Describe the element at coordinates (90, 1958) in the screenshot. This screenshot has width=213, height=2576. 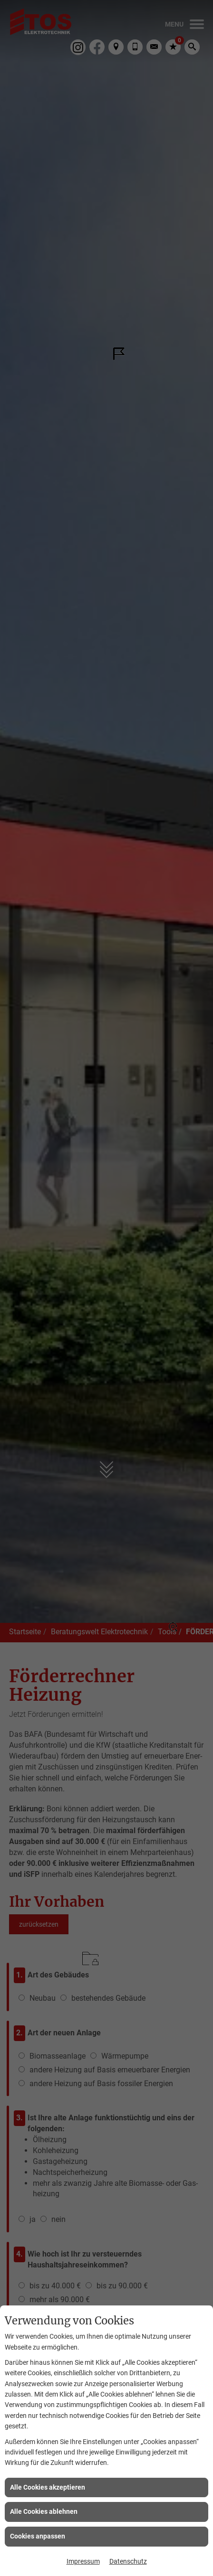
I see `access a password-protected folder` at that location.